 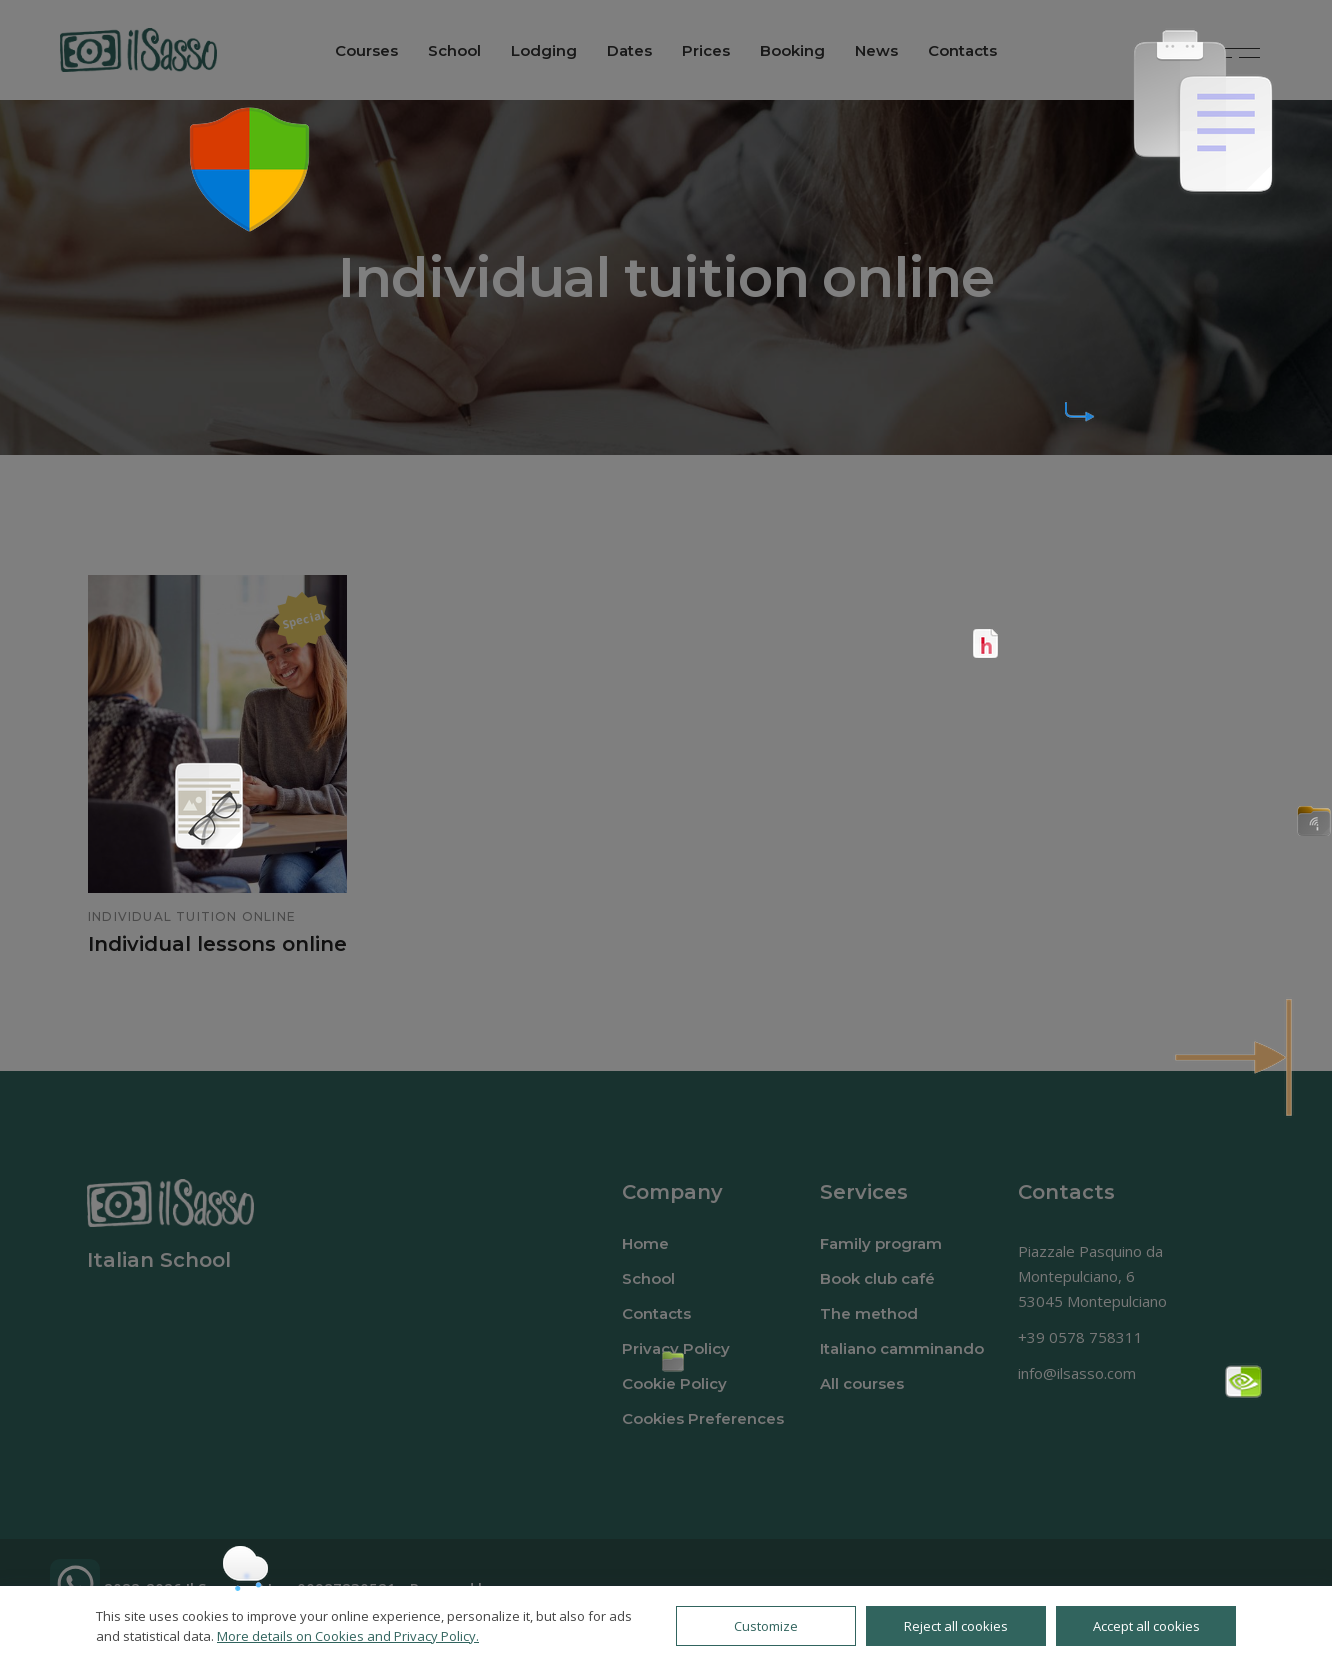 What do you see at coordinates (985, 643) in the screenshot?
I see `c/c++ header file` at bounding box center [985, 643].